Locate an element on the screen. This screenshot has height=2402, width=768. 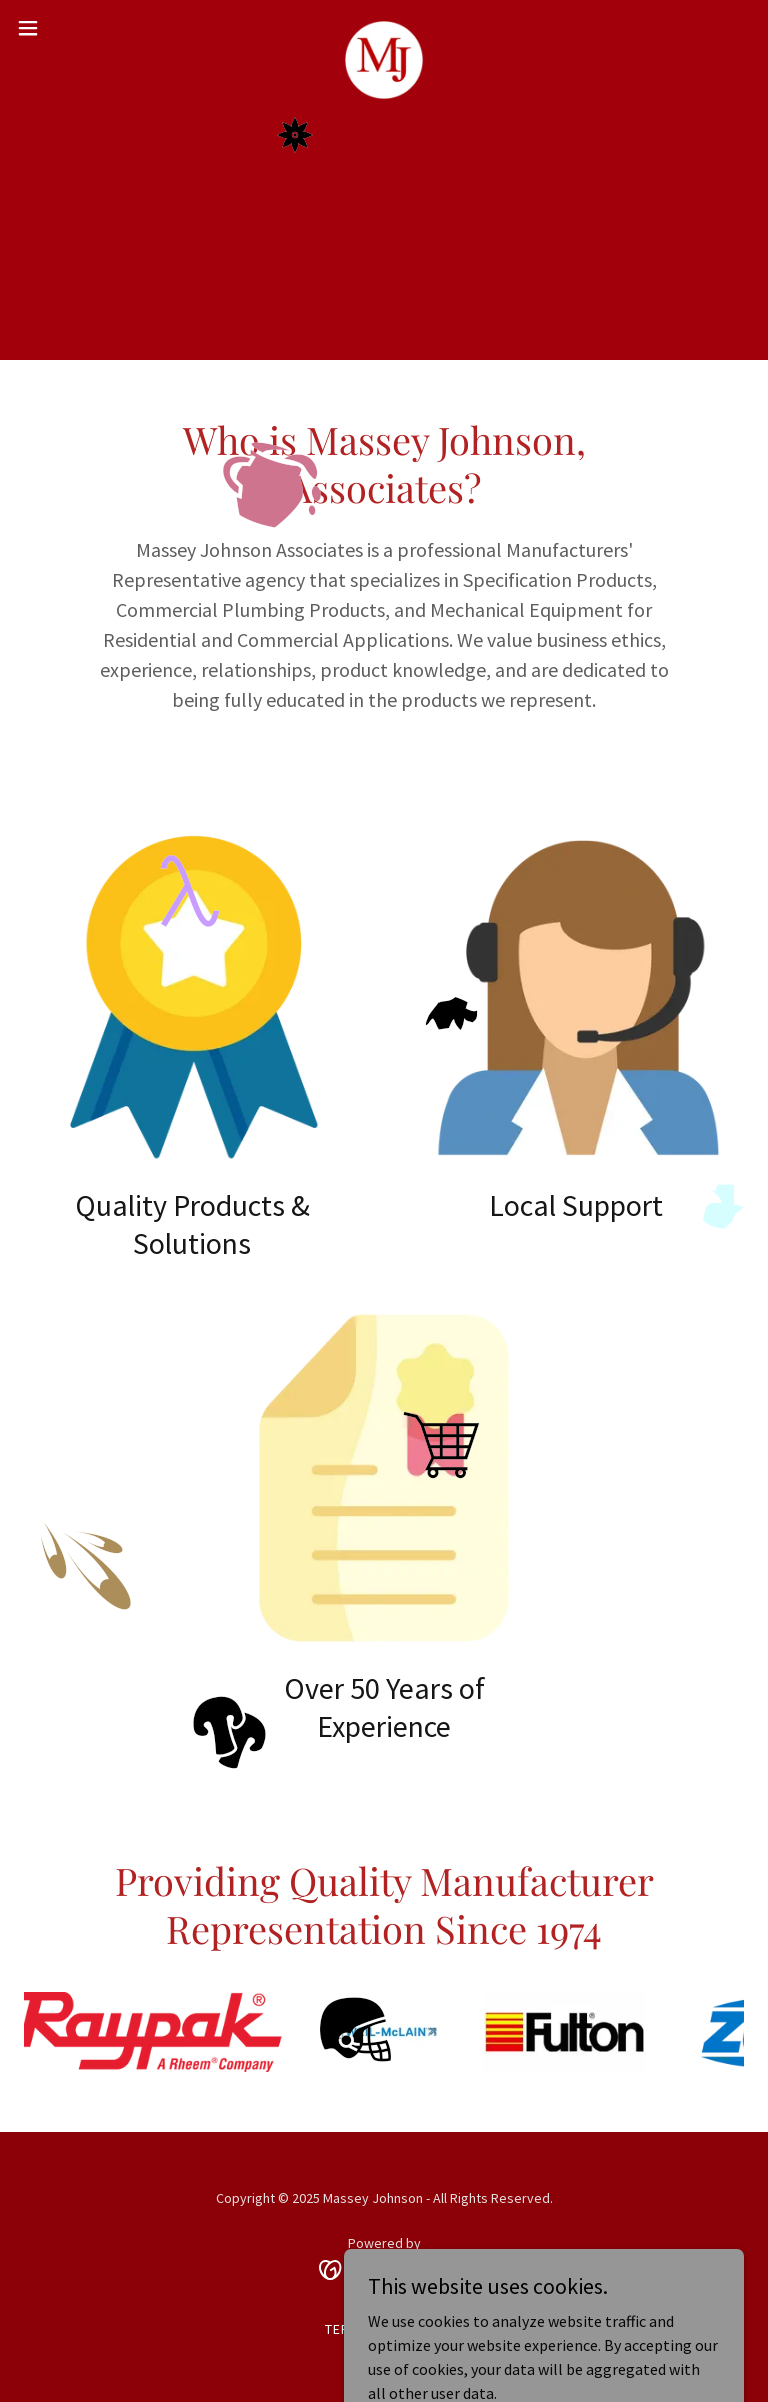
indicates watering or irrigation action is located at coordinates (272, 485).